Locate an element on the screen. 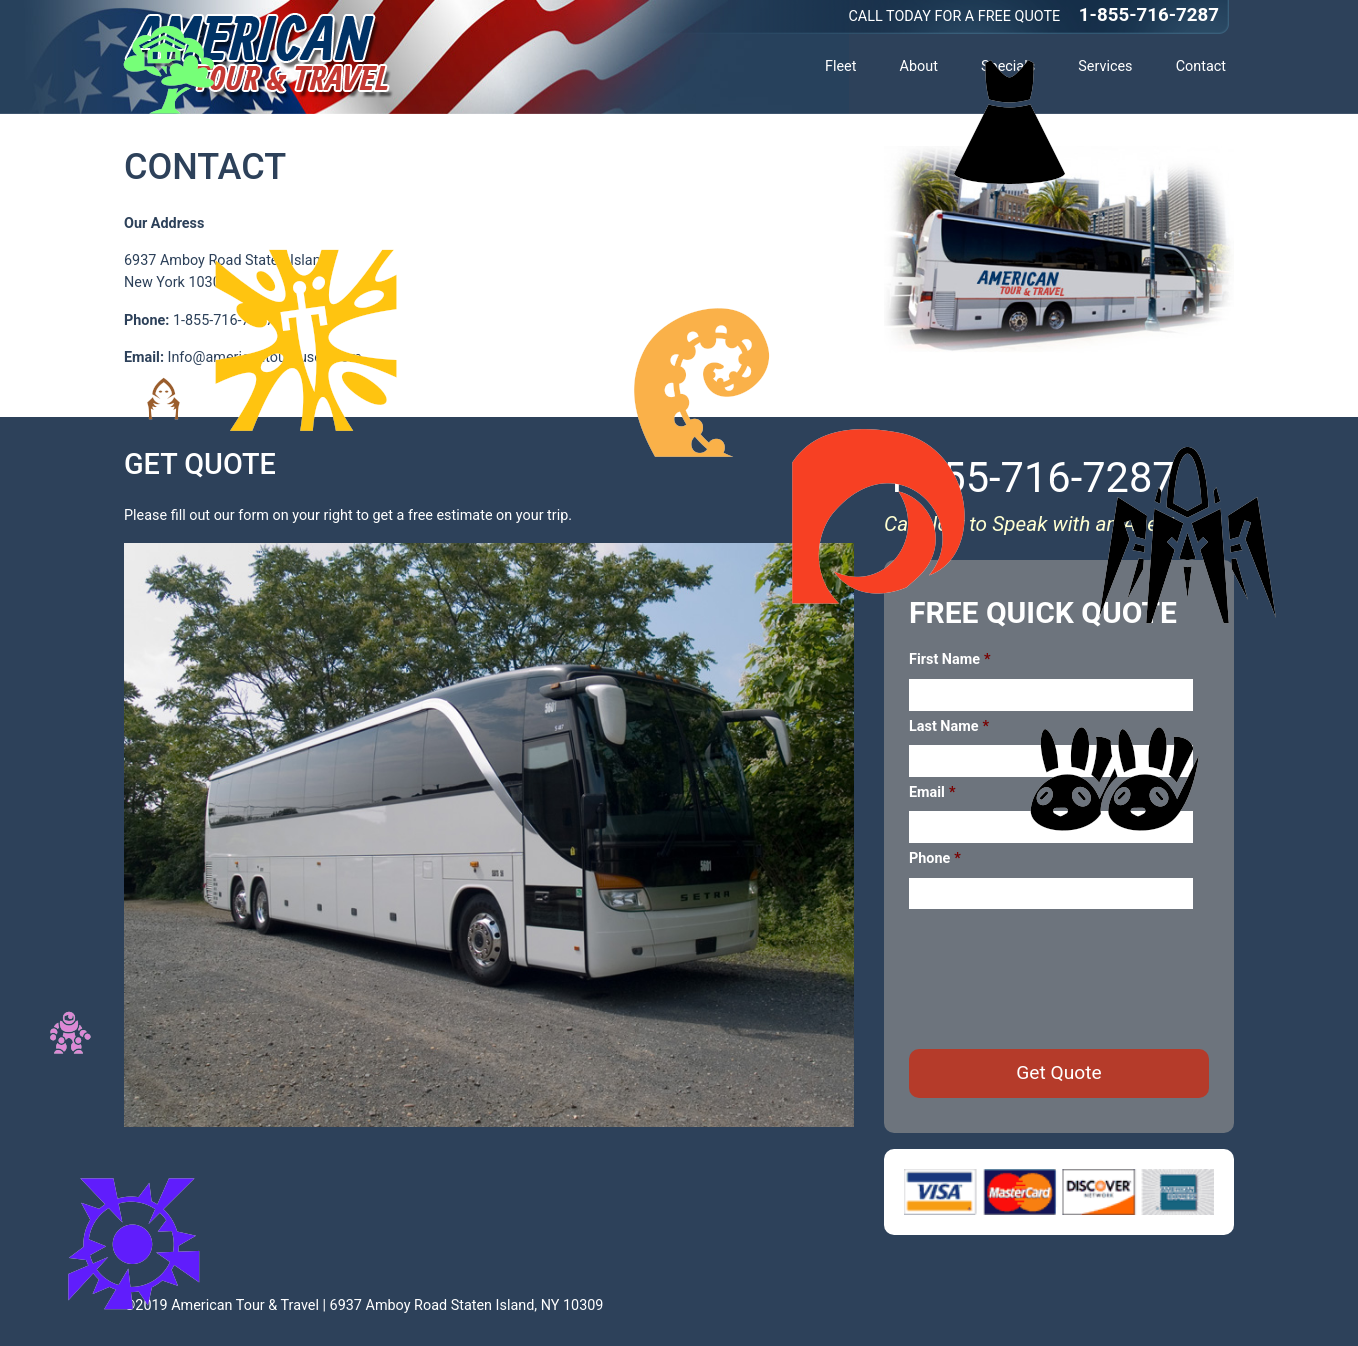  indicates a critical hit or power attack in gameplay is located at coordinates (133, 1243).